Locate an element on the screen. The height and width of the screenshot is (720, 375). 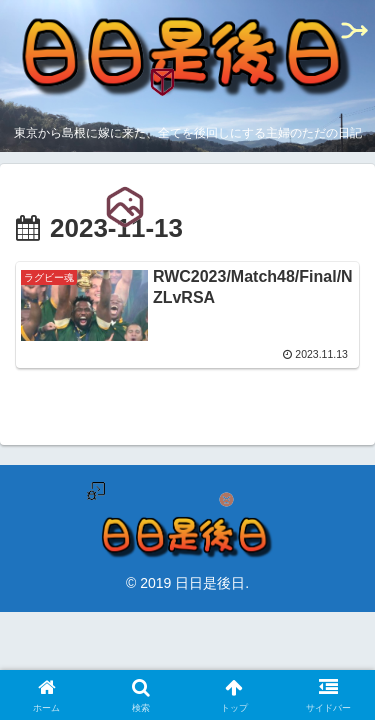
access light refraction or color spectrum tools is located at coordinates (162, 81).